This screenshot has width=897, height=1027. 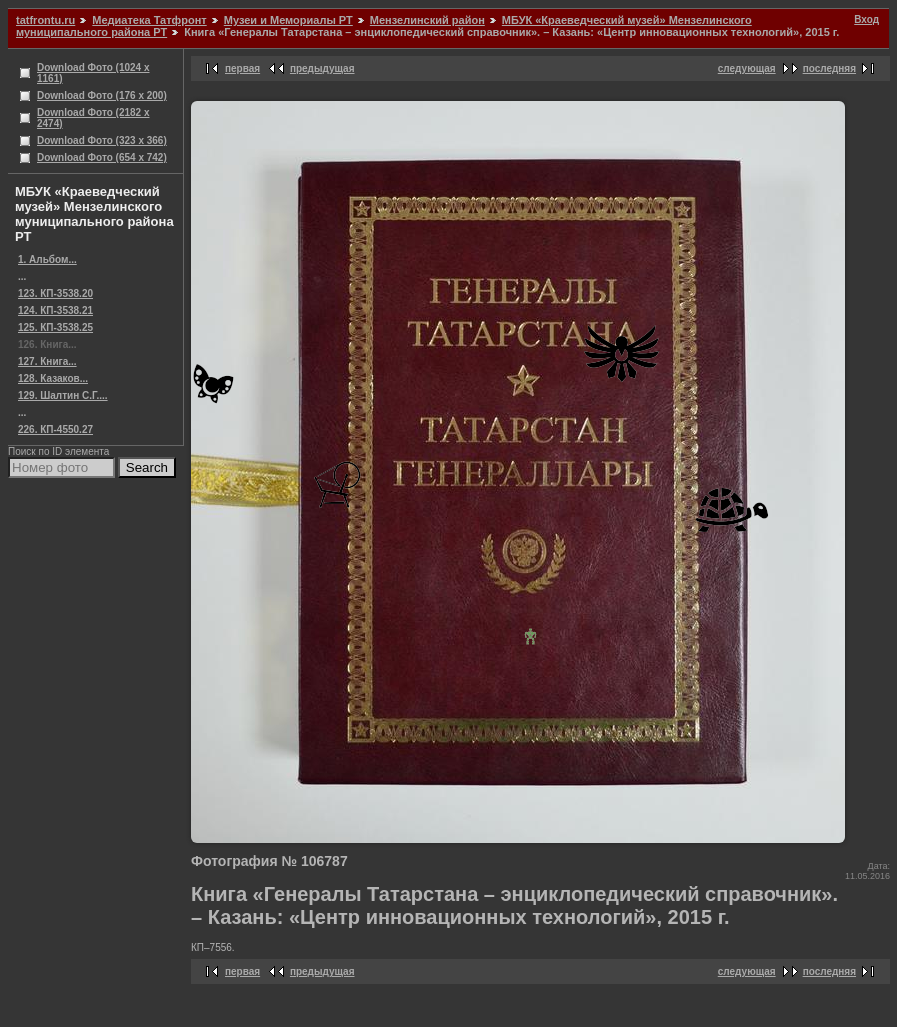 What do you see at coordinates (213, 383) in the screenshot?
I see `select fairy character class or type` at bounding box center [213, 383].